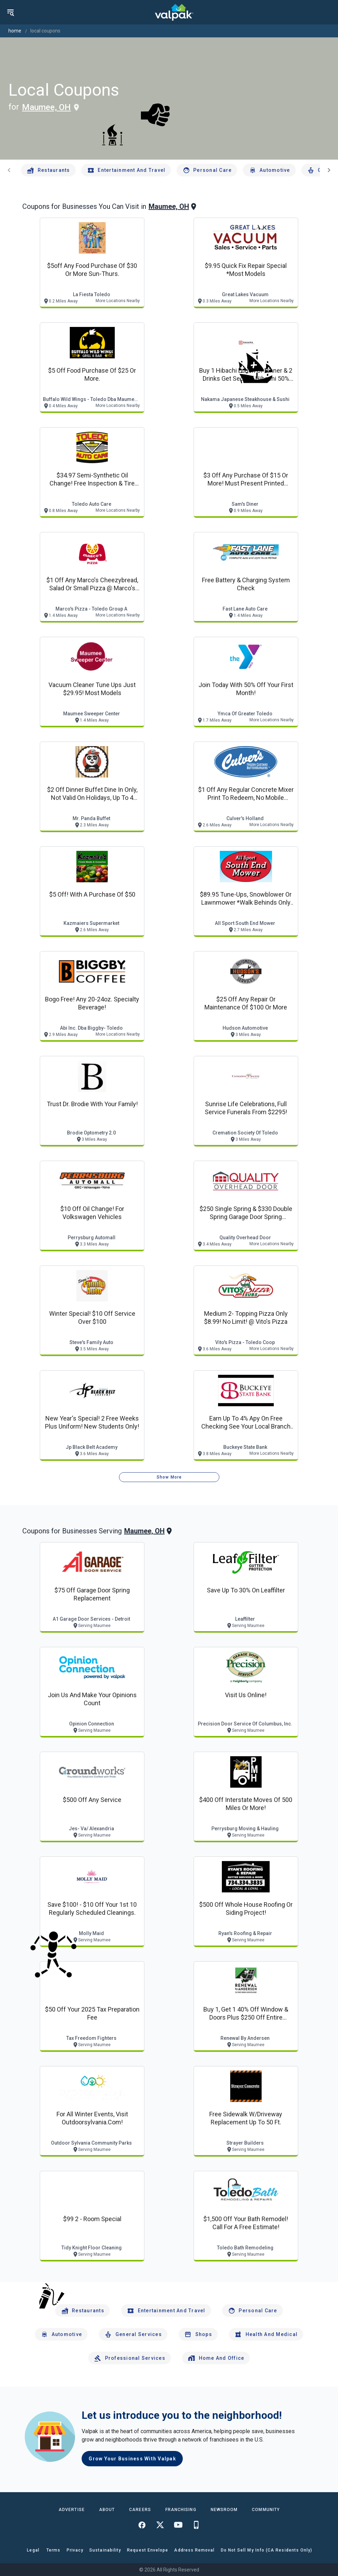  What do you see at coordinates (156, 113) in the screenshot?
I see `rock move in a rock-paper-scissors game` at bounding box center [156, 113].